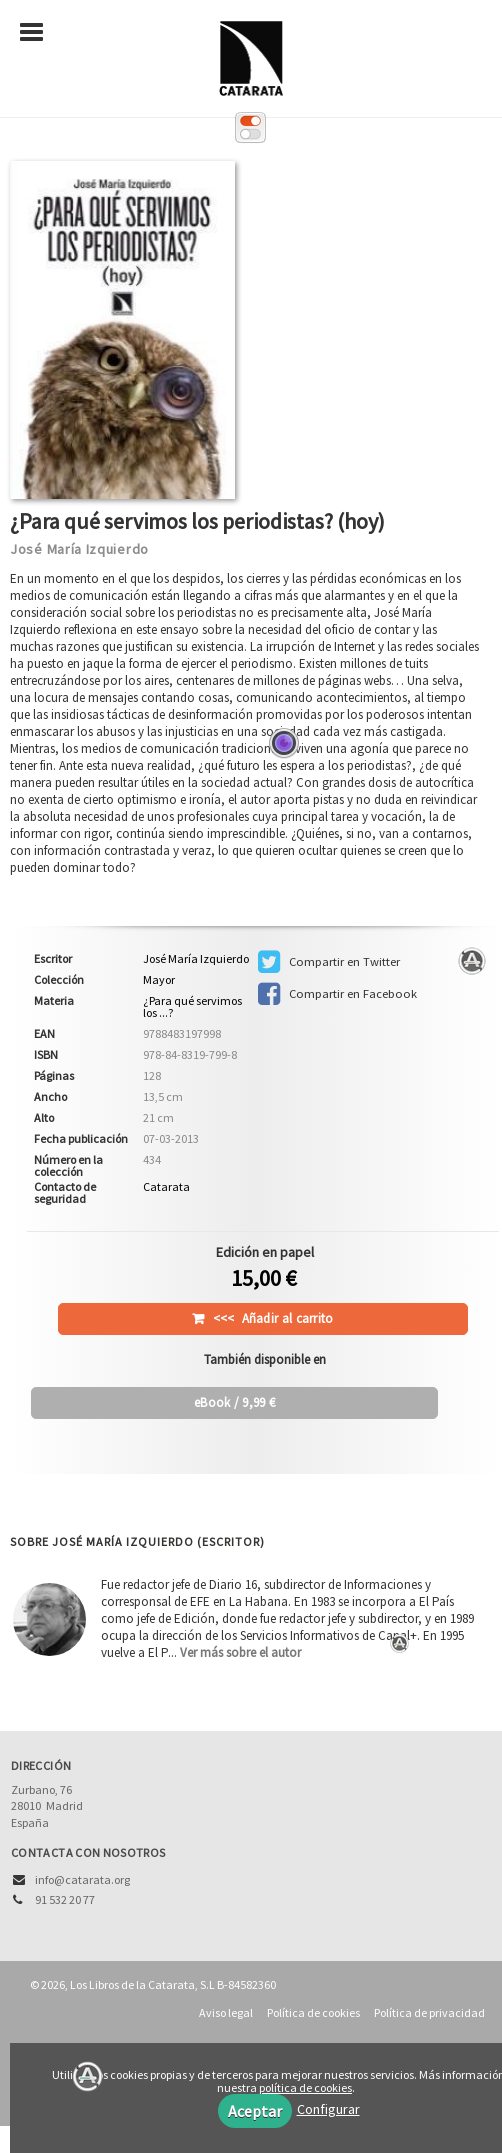 This screenshot has height=2153, width=502. I want to click on open the software update manager, so click(87, 2076).